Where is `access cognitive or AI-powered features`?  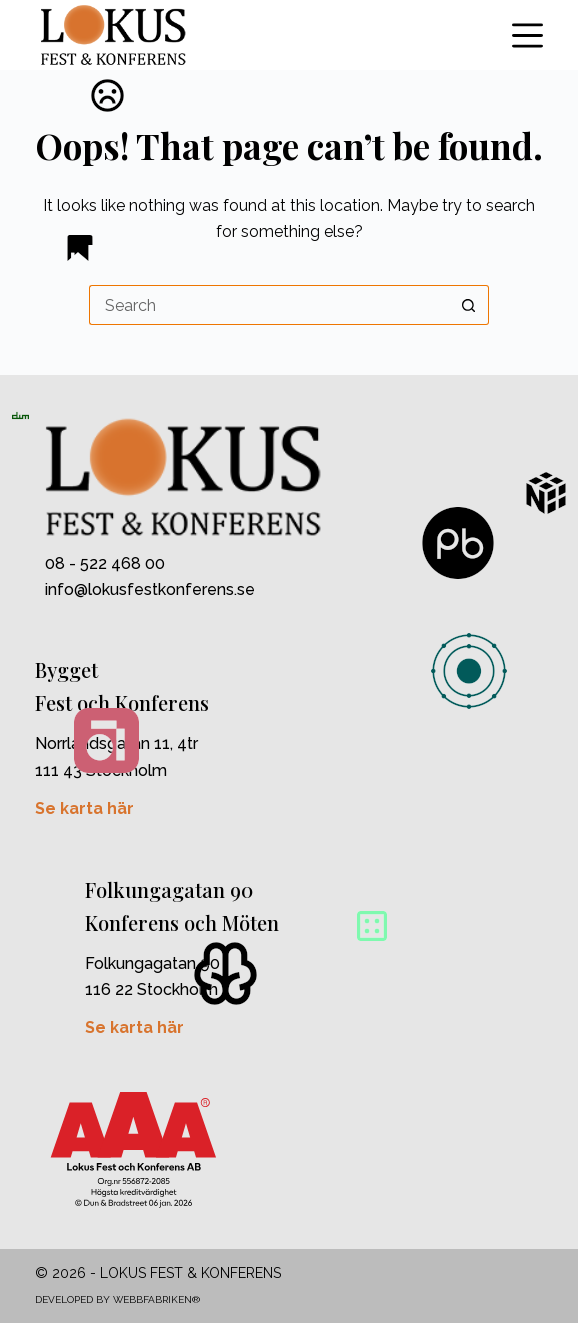
access cognitive or AI-powered features is located at coordinates (225, 973).